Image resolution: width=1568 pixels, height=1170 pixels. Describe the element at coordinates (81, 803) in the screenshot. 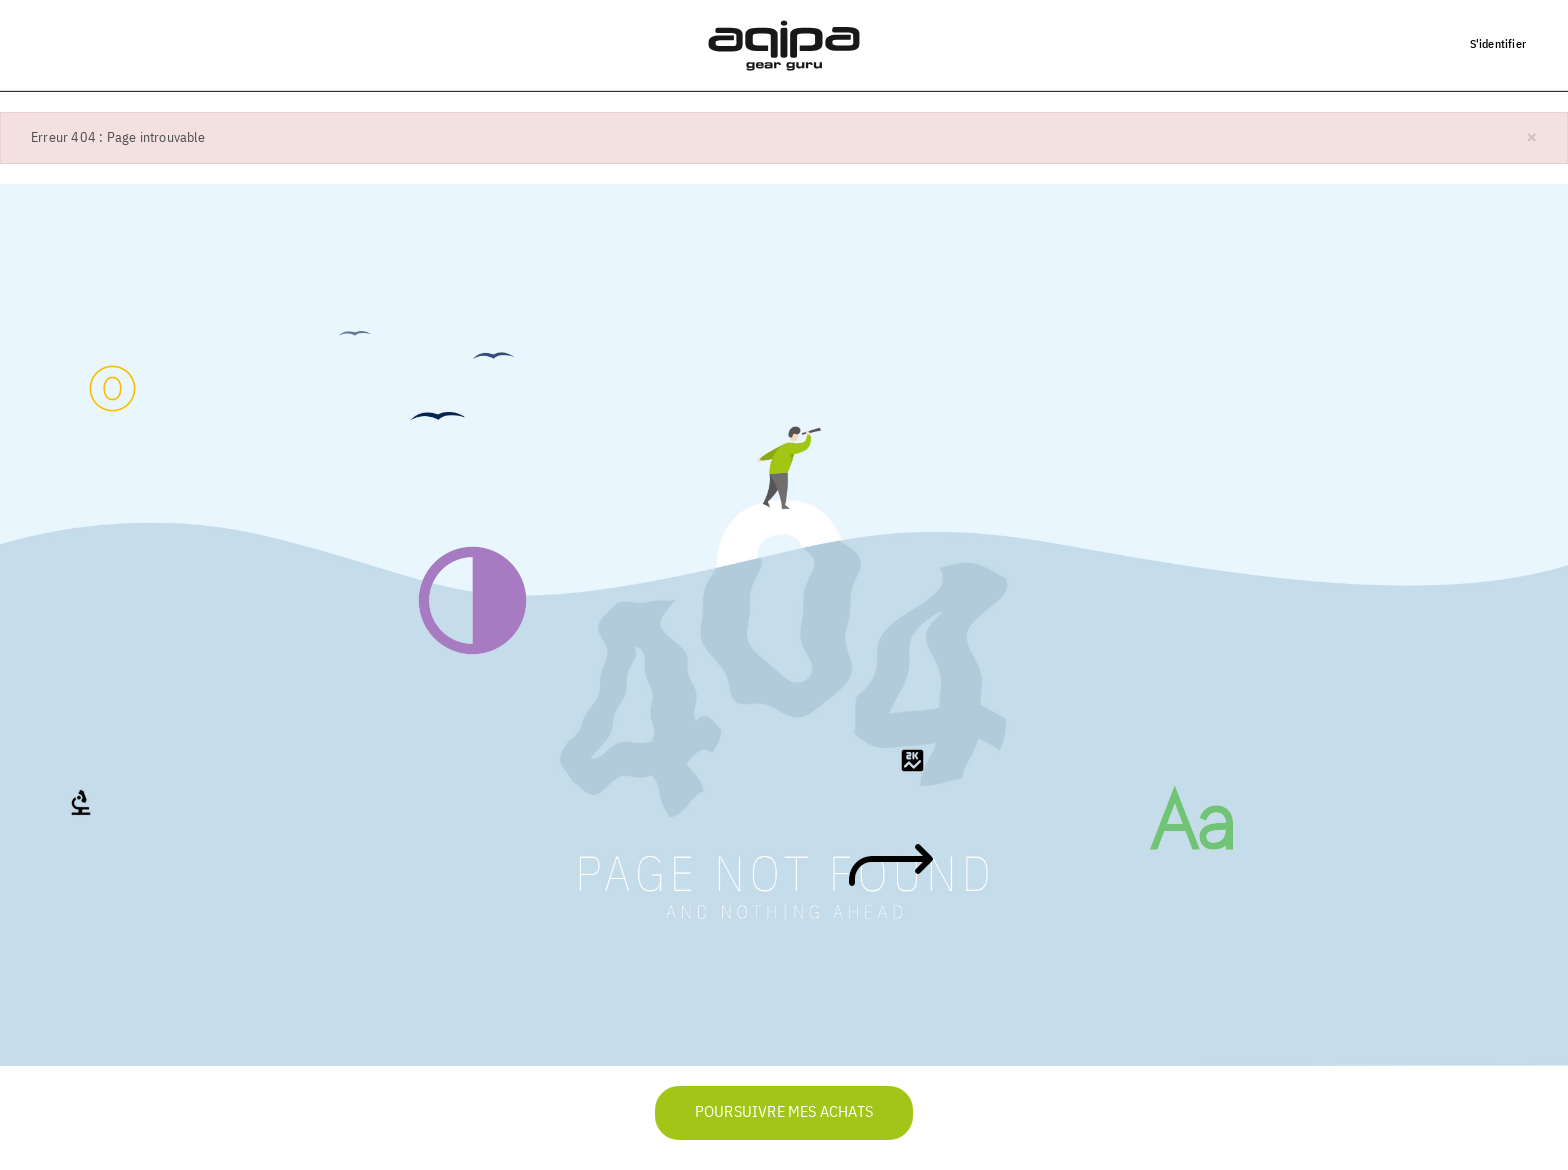

I see `access biotech or laboratory features` at that location.